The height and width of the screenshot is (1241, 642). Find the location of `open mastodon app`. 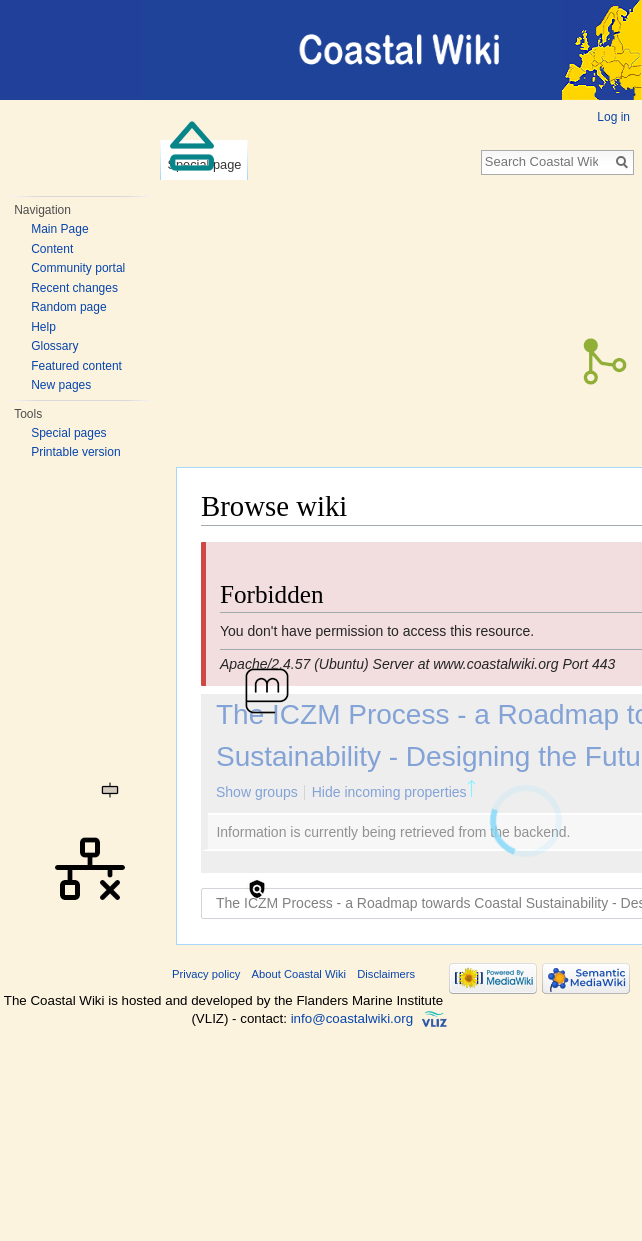

open mastodon app is located at coordinates (267, 690).